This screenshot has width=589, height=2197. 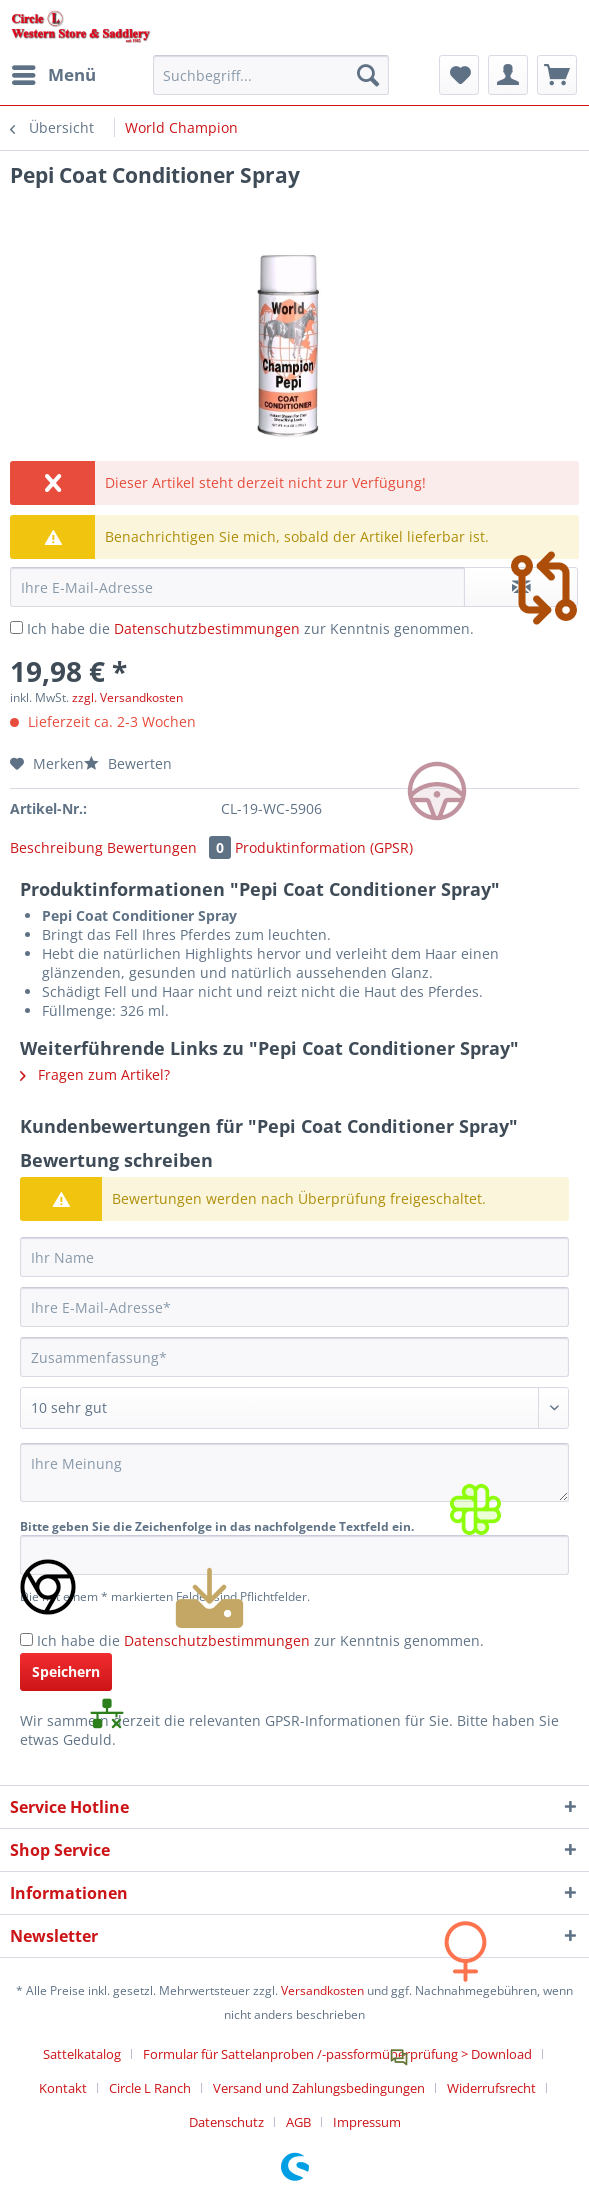 I want to click on open Google Chrome browser, so click(x=48, y=1587).